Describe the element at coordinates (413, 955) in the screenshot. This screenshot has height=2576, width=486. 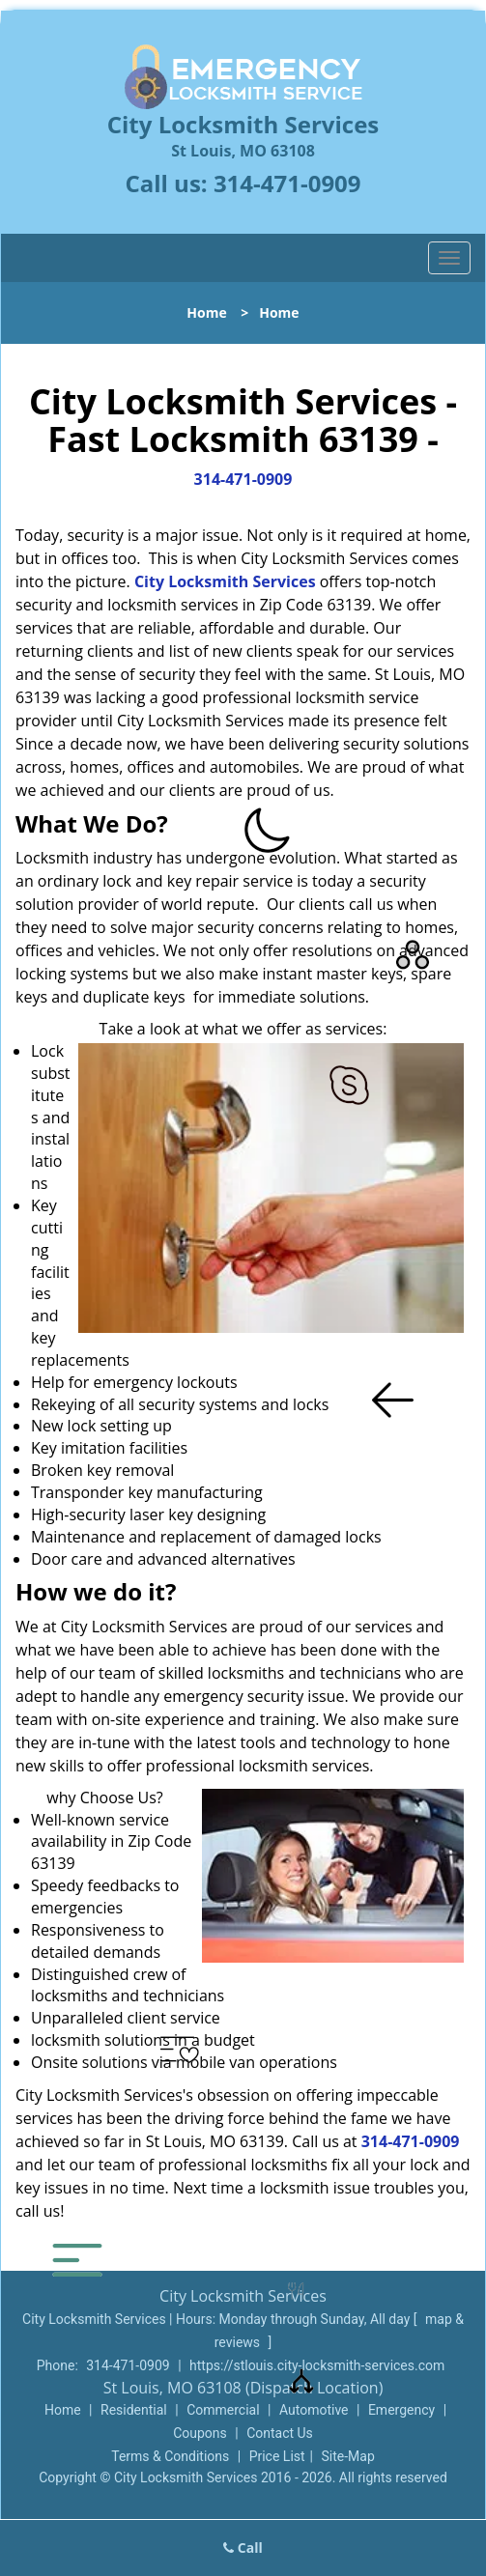
I see `view connected items or groups` at that location.